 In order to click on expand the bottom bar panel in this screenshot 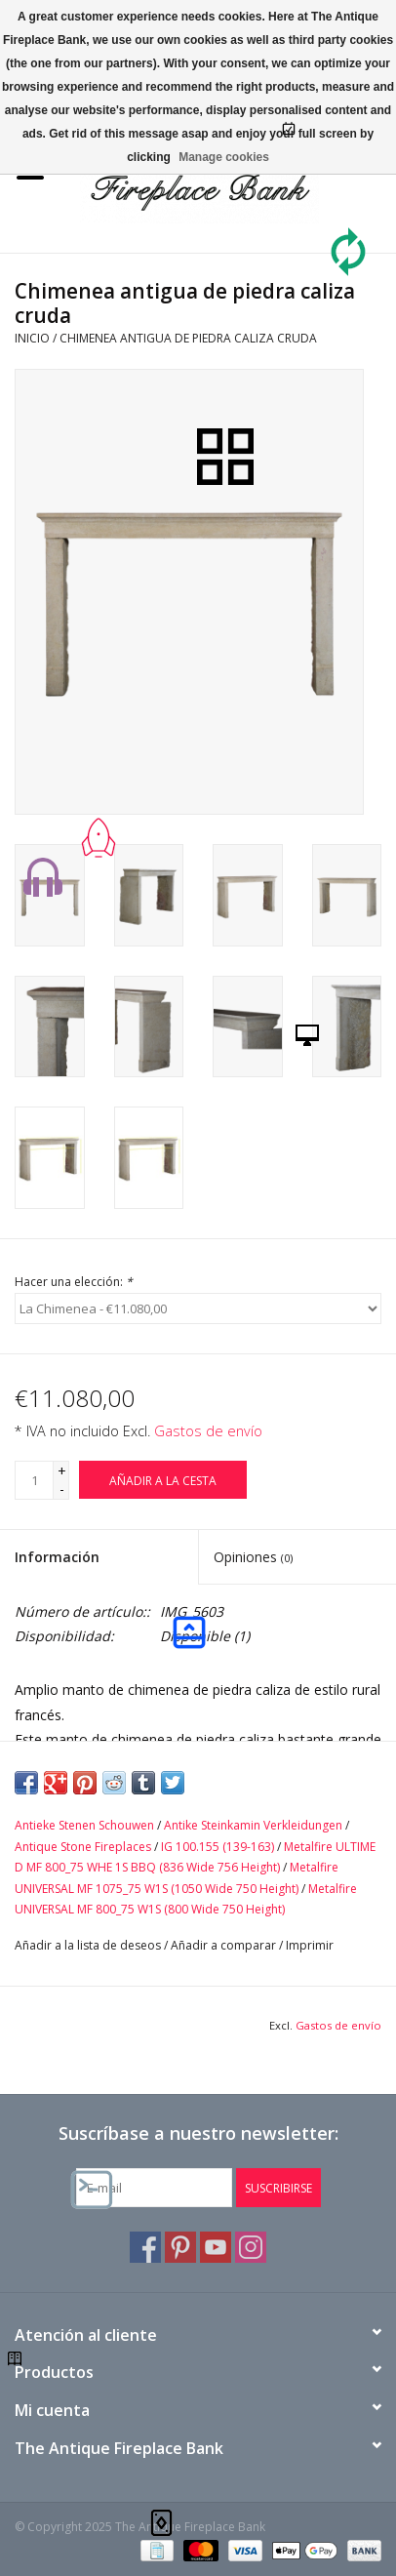, I will do `click(189, 1632)`.